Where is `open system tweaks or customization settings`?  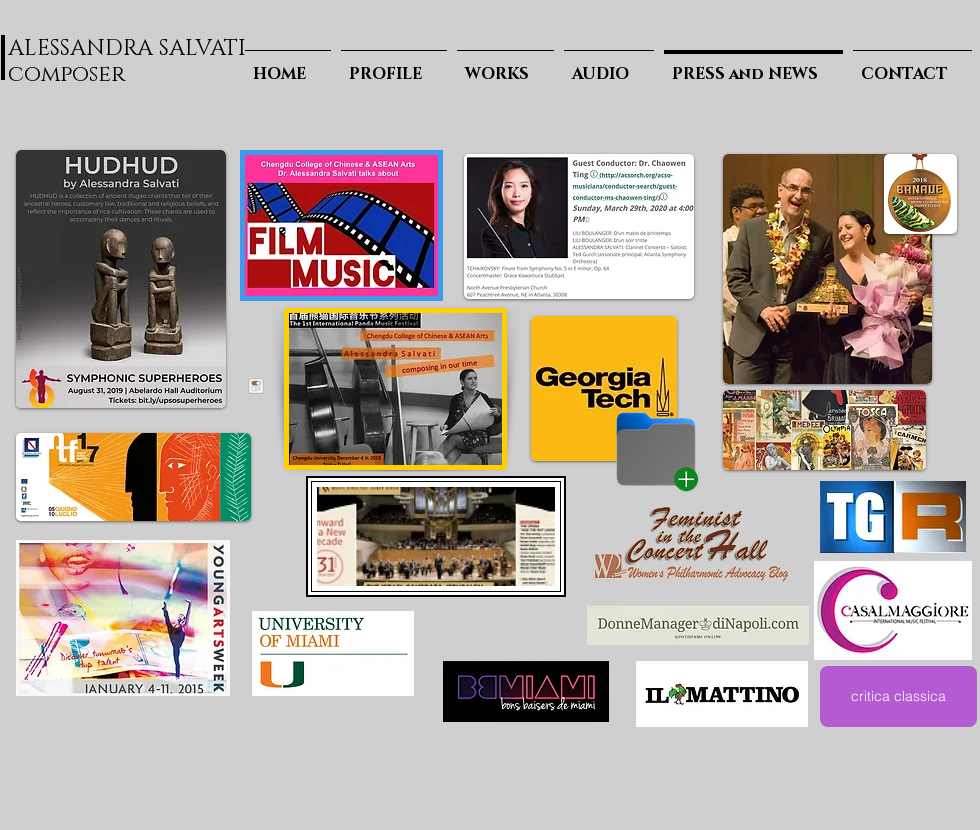
open system tweaks or customization settings is located at coordinates (256, 386).